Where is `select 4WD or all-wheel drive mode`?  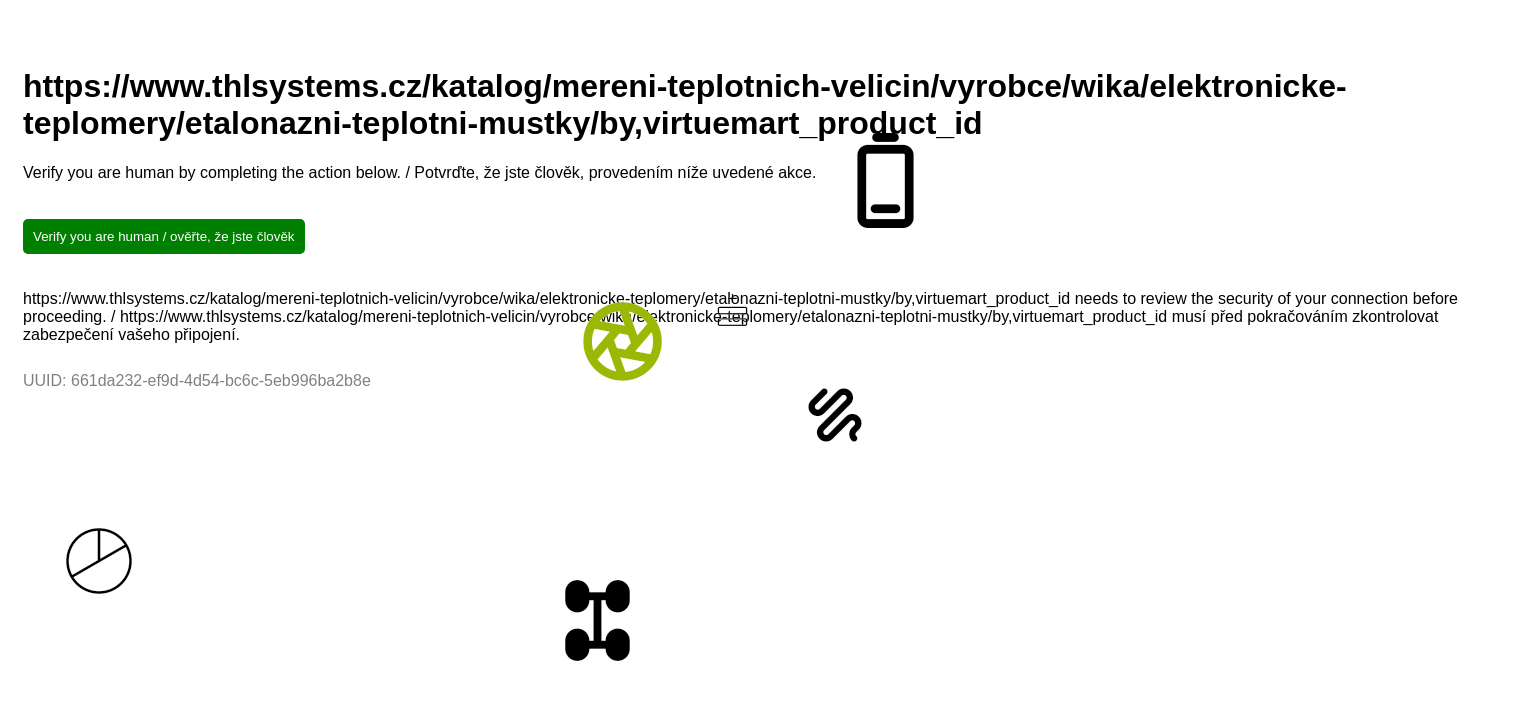 select 4WD or all-wheel drive mode is located at coordinates (597, 620).